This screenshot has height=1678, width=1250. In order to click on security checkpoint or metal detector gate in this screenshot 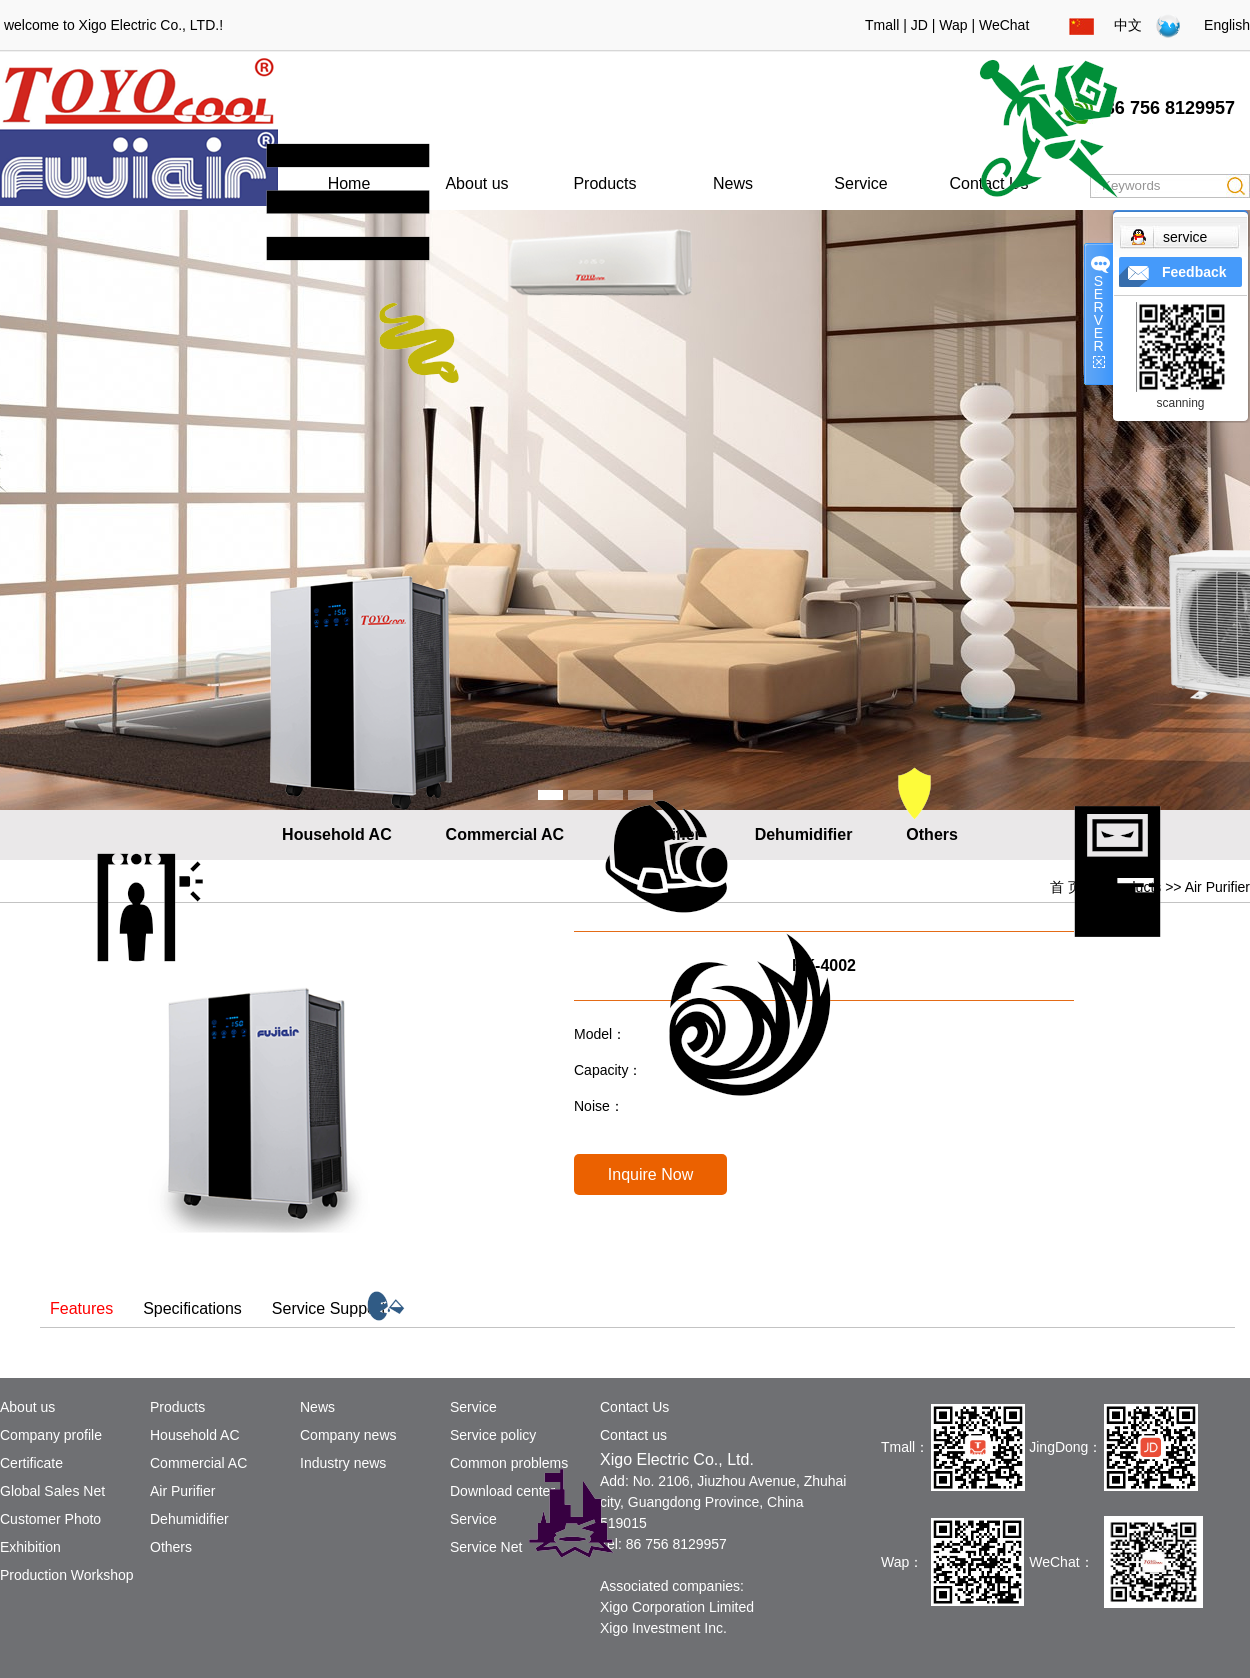, I will do `click(147, 907)`.